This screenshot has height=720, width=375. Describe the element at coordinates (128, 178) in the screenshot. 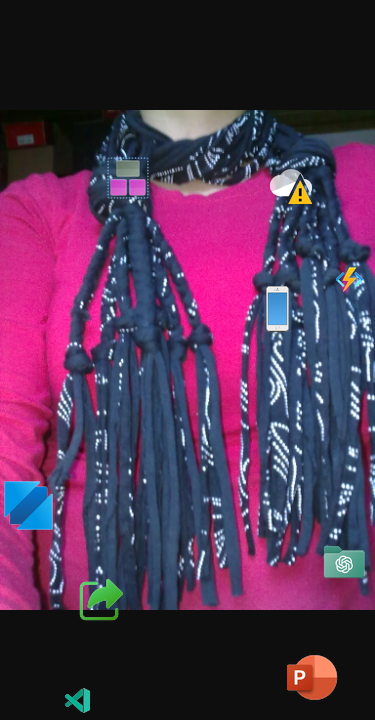

I see `select all items in the current view` at that location.